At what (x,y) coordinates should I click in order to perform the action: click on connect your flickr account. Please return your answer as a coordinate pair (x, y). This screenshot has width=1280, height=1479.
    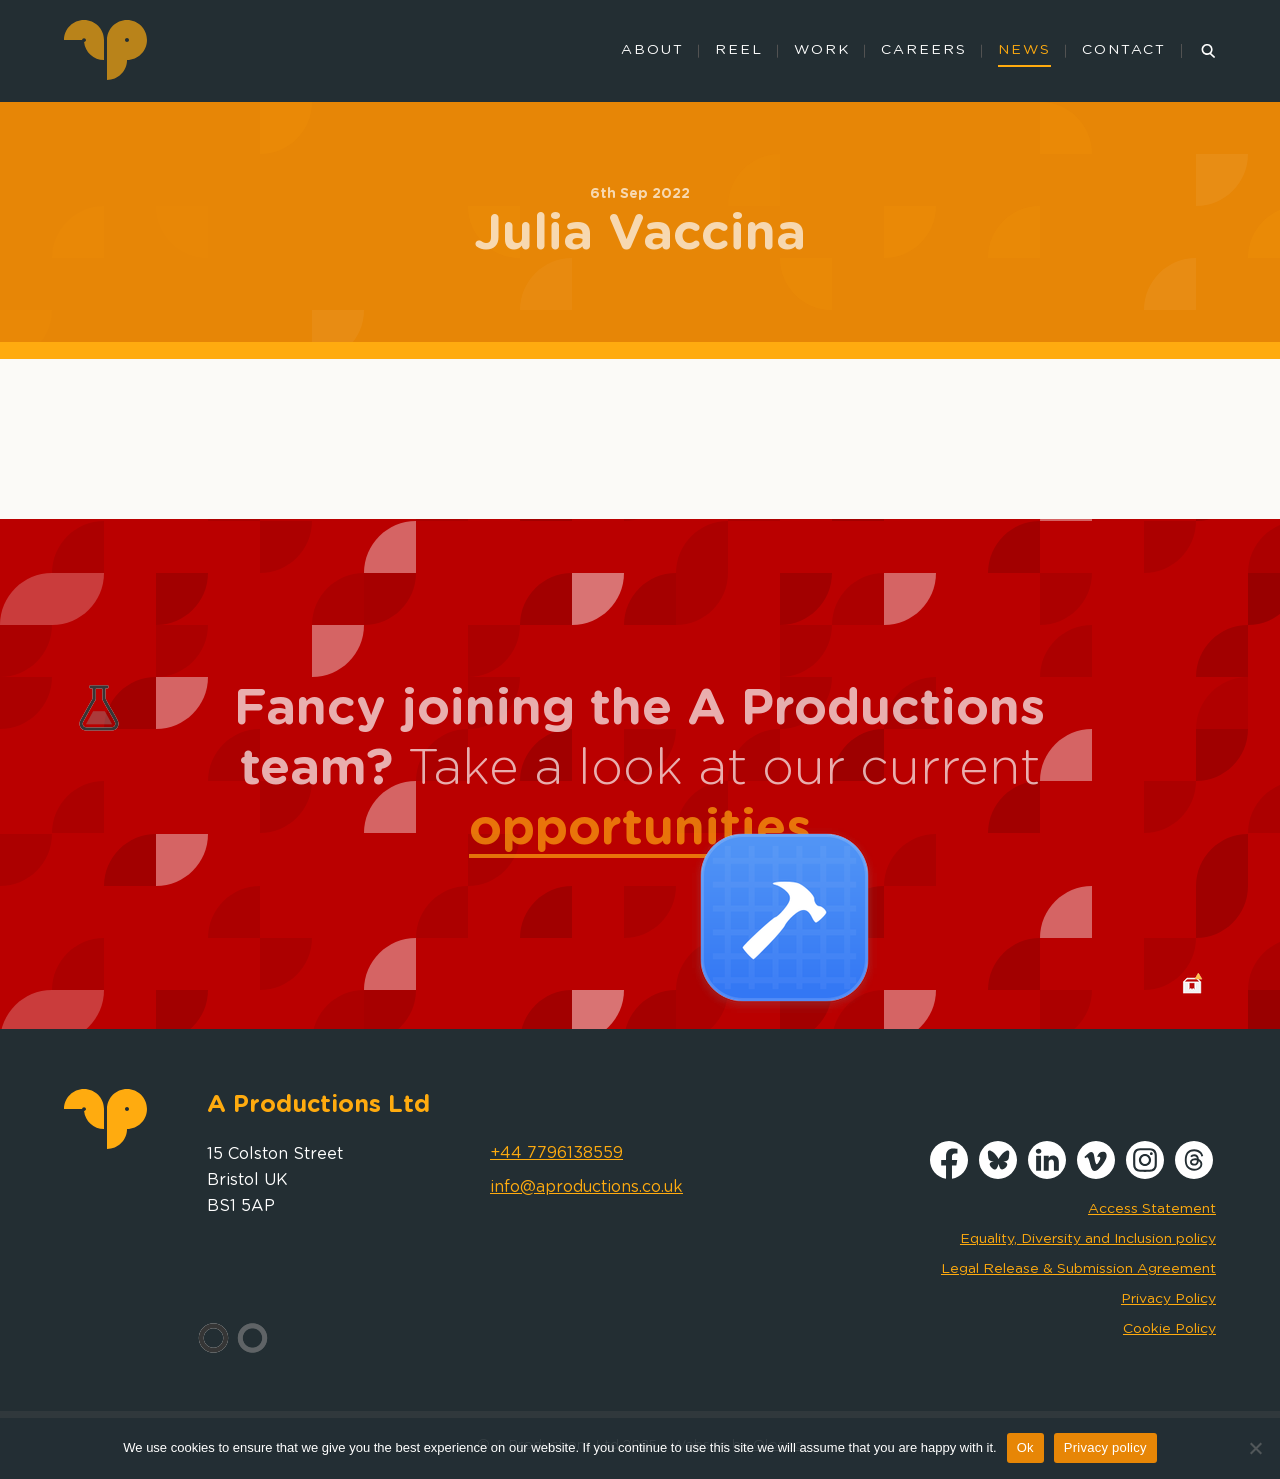
    Looking at the image, I should click on (233, 1338).